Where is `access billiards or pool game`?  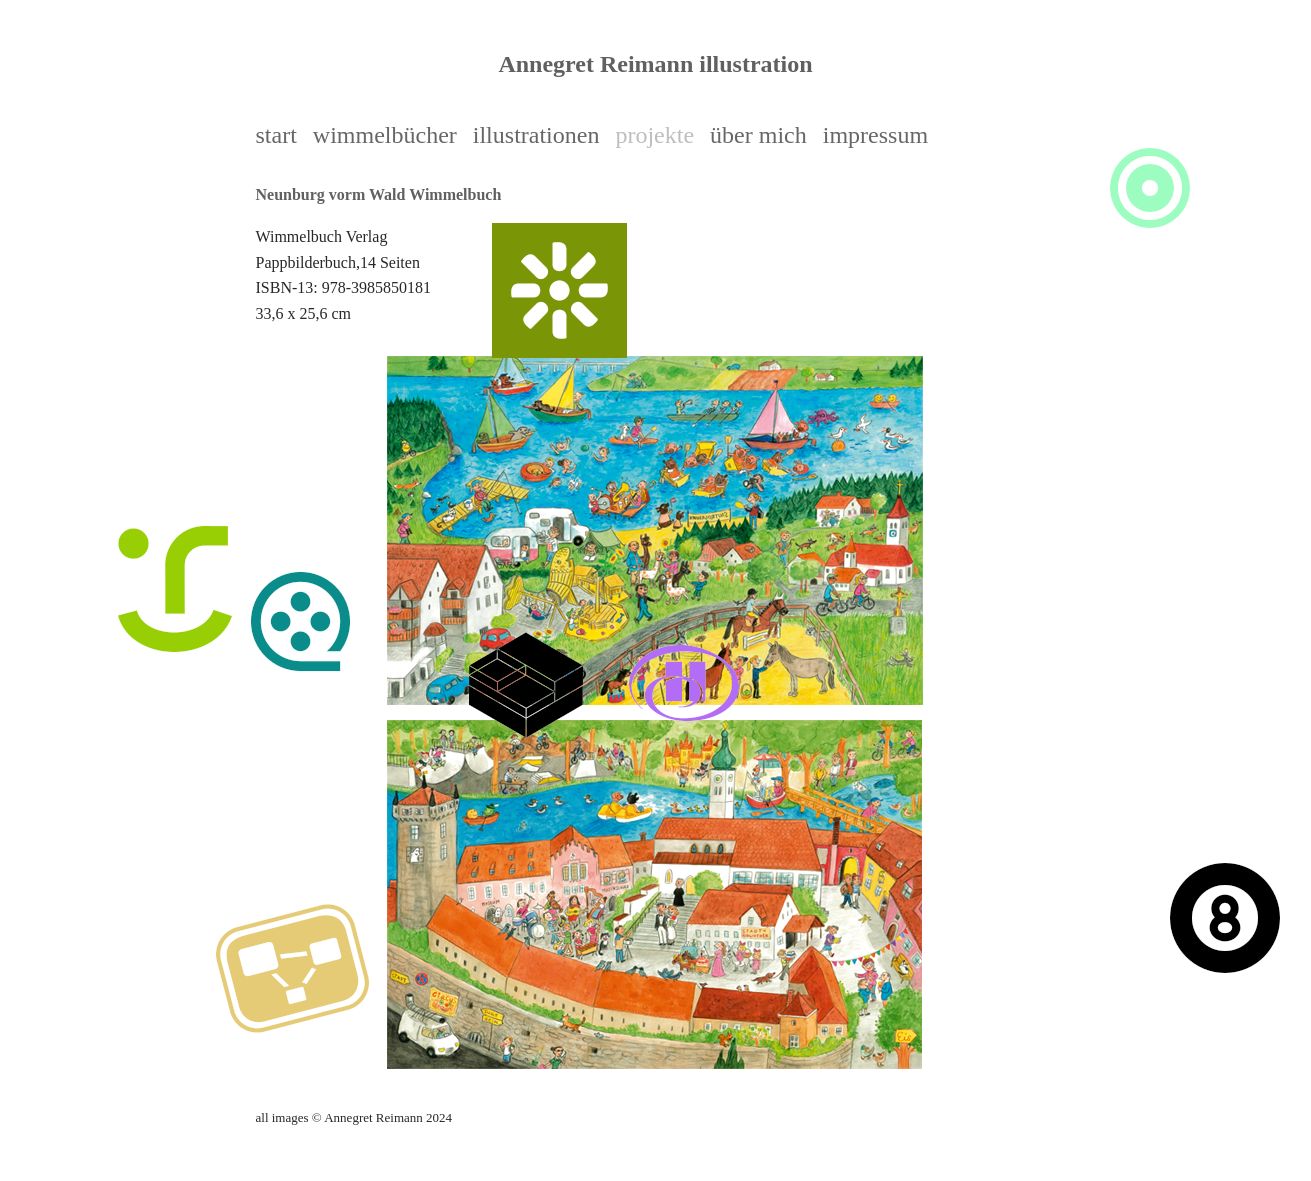
access billiards or pool game is located at coordinates (1225, 918).